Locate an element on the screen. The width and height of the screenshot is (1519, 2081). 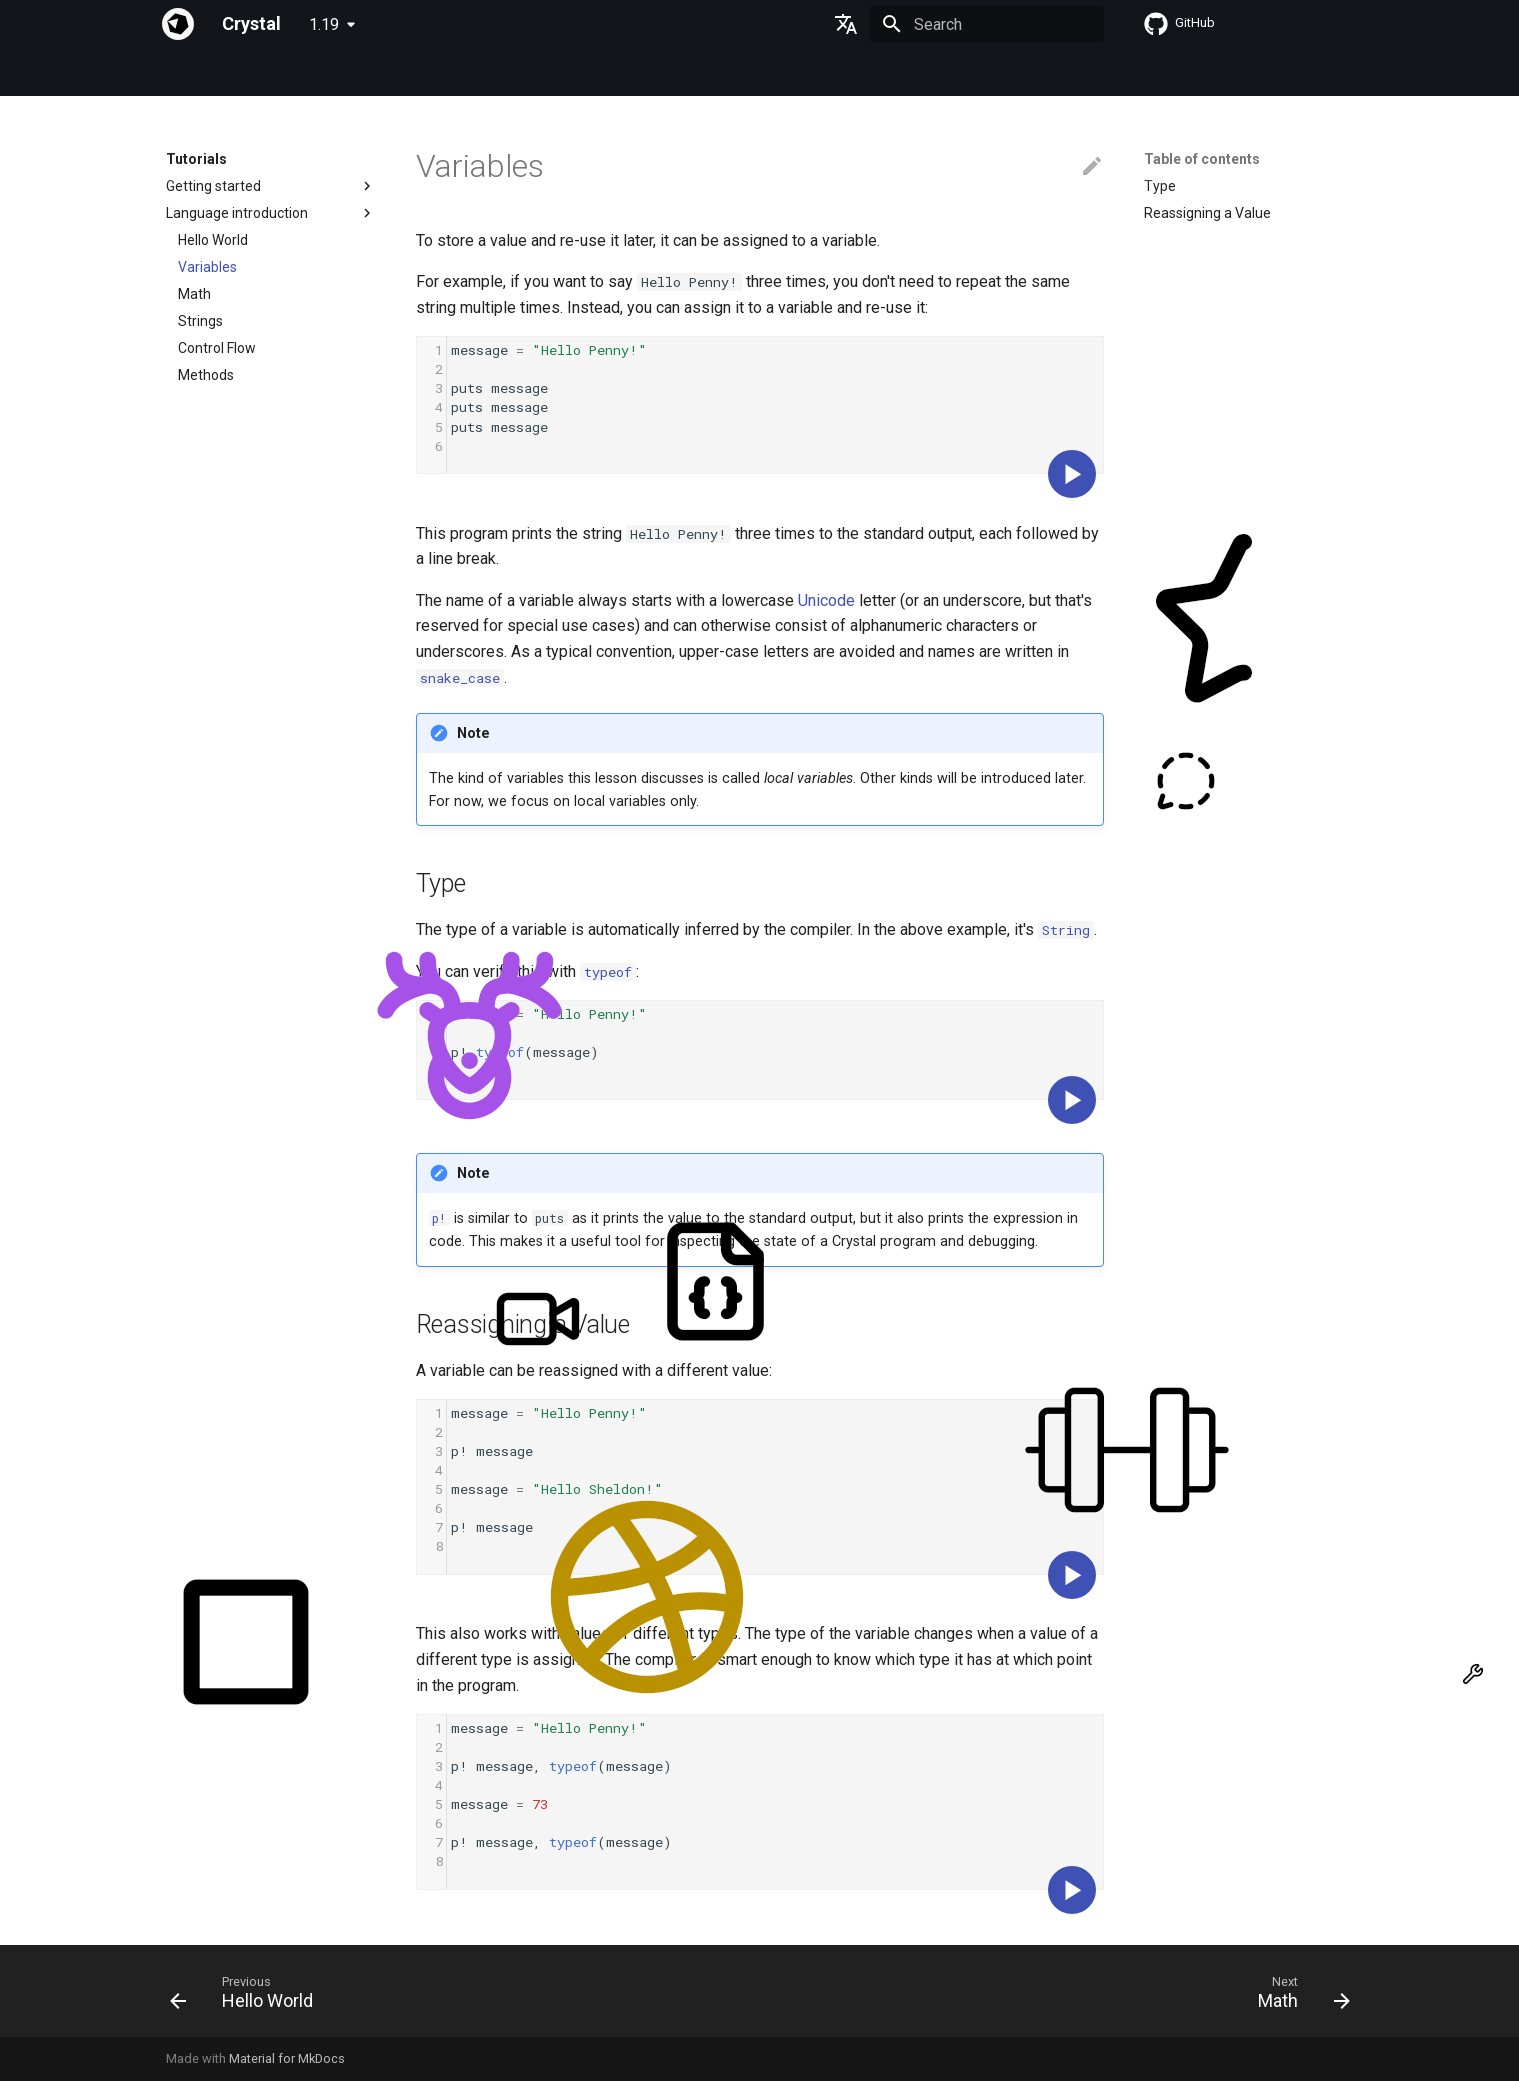
stop media playback is located at coordinates (246, 1642).